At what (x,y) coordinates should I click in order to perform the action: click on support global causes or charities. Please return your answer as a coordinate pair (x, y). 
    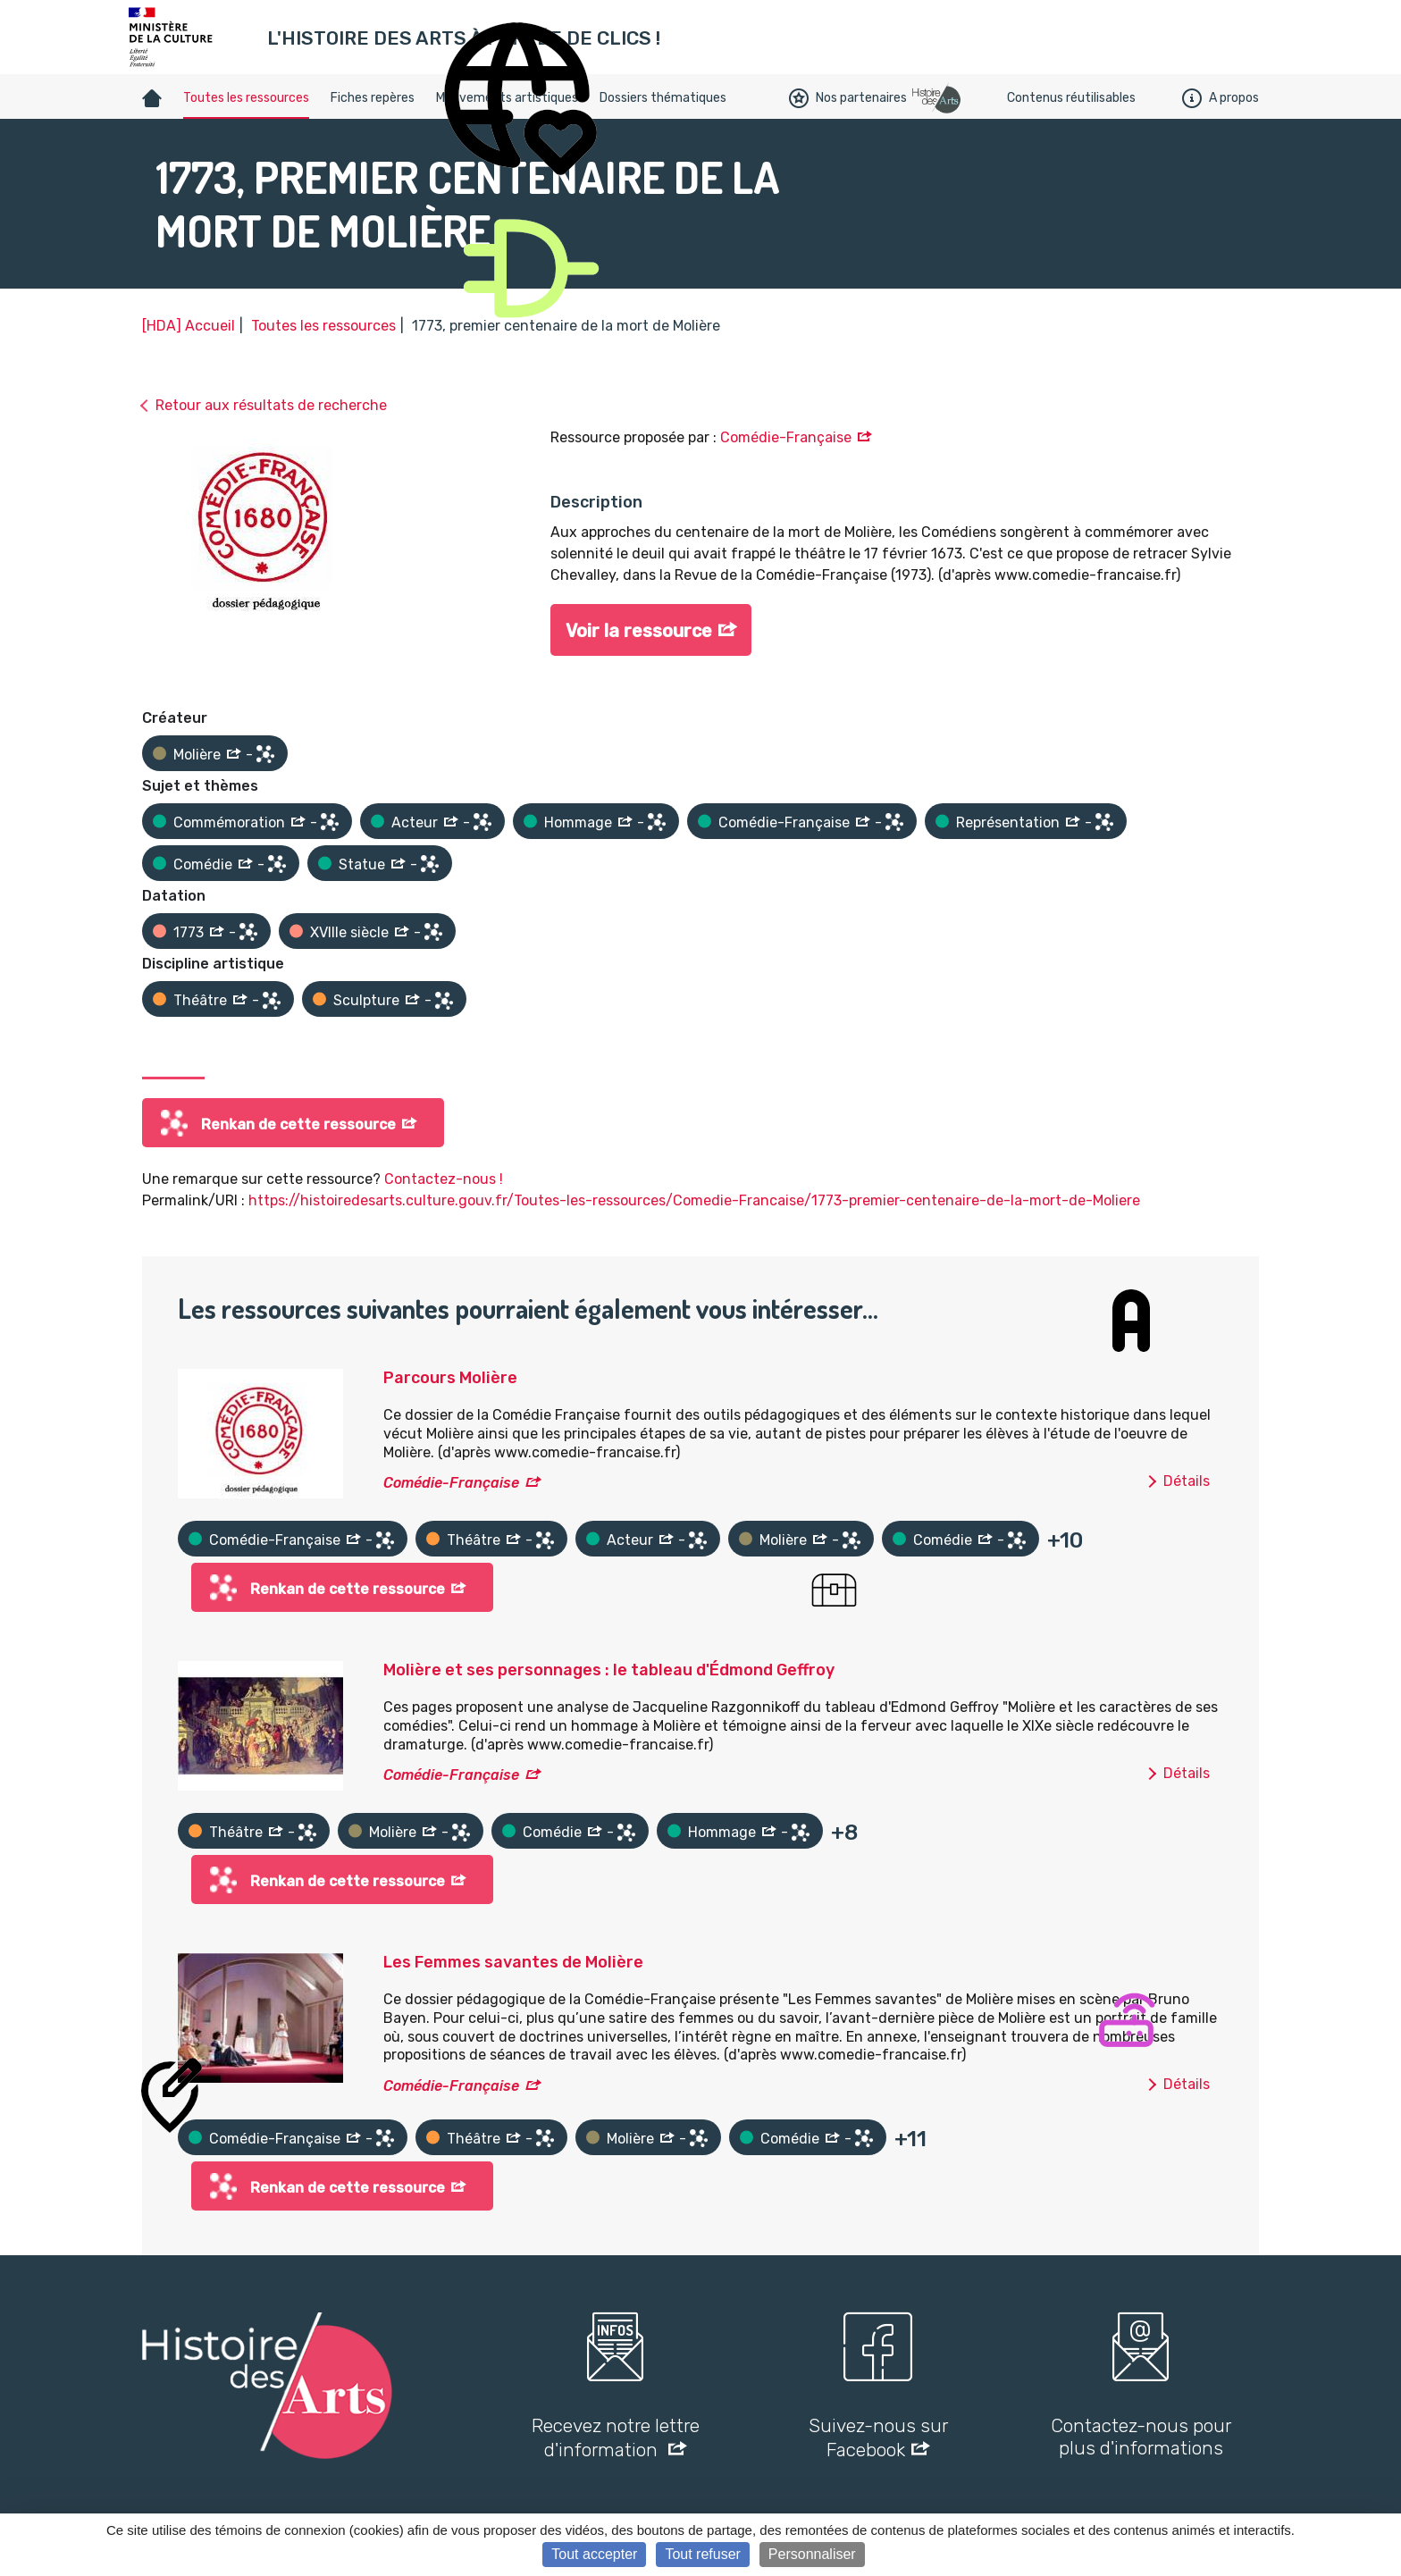
    Looking at the image, I should click on (516, 95).